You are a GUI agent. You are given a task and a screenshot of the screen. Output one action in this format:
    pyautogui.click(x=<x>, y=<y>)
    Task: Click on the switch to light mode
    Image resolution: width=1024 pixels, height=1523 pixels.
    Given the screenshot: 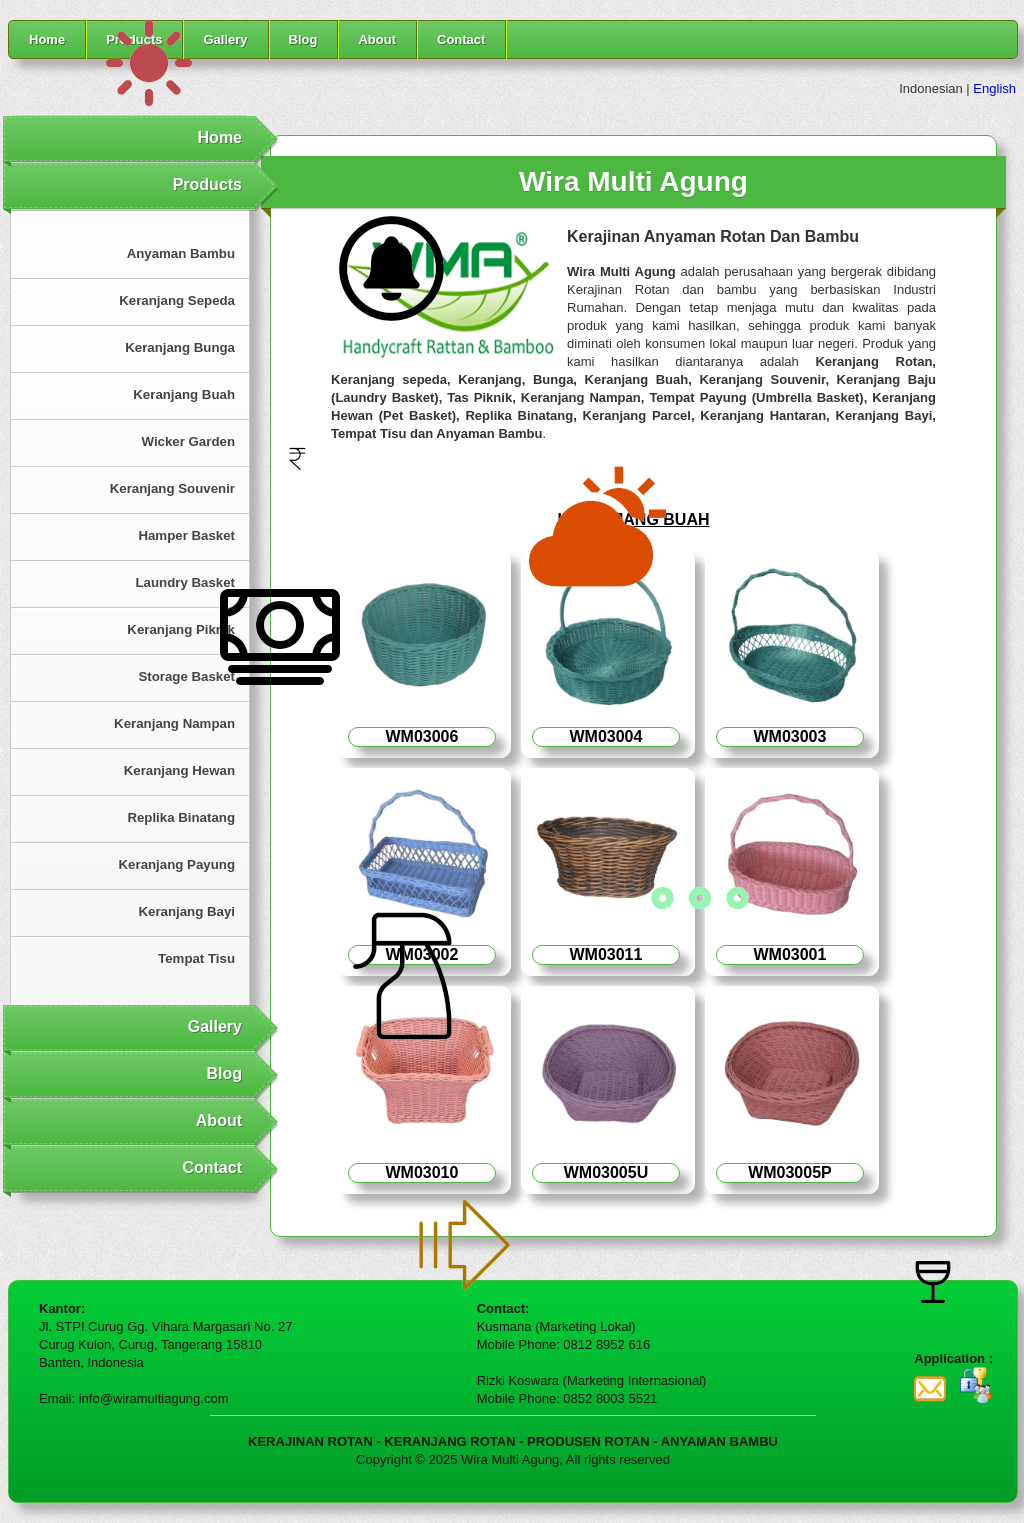 What is the action you would take?
    pyautogui.click(x=149, y=63)
    